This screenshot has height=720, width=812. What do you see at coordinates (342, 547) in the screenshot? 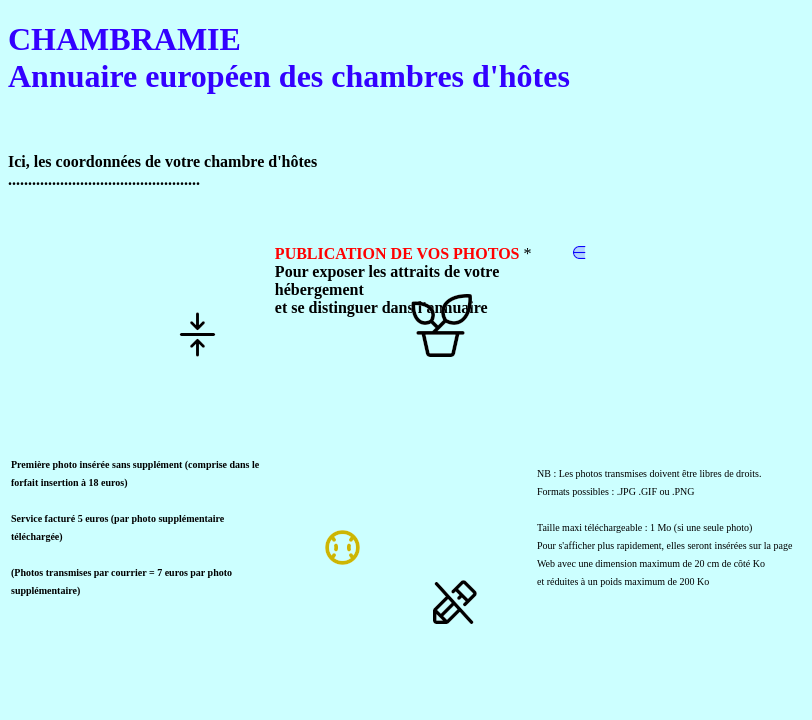
I see `view baseball scores or stats` at bounding box center [342, 547].